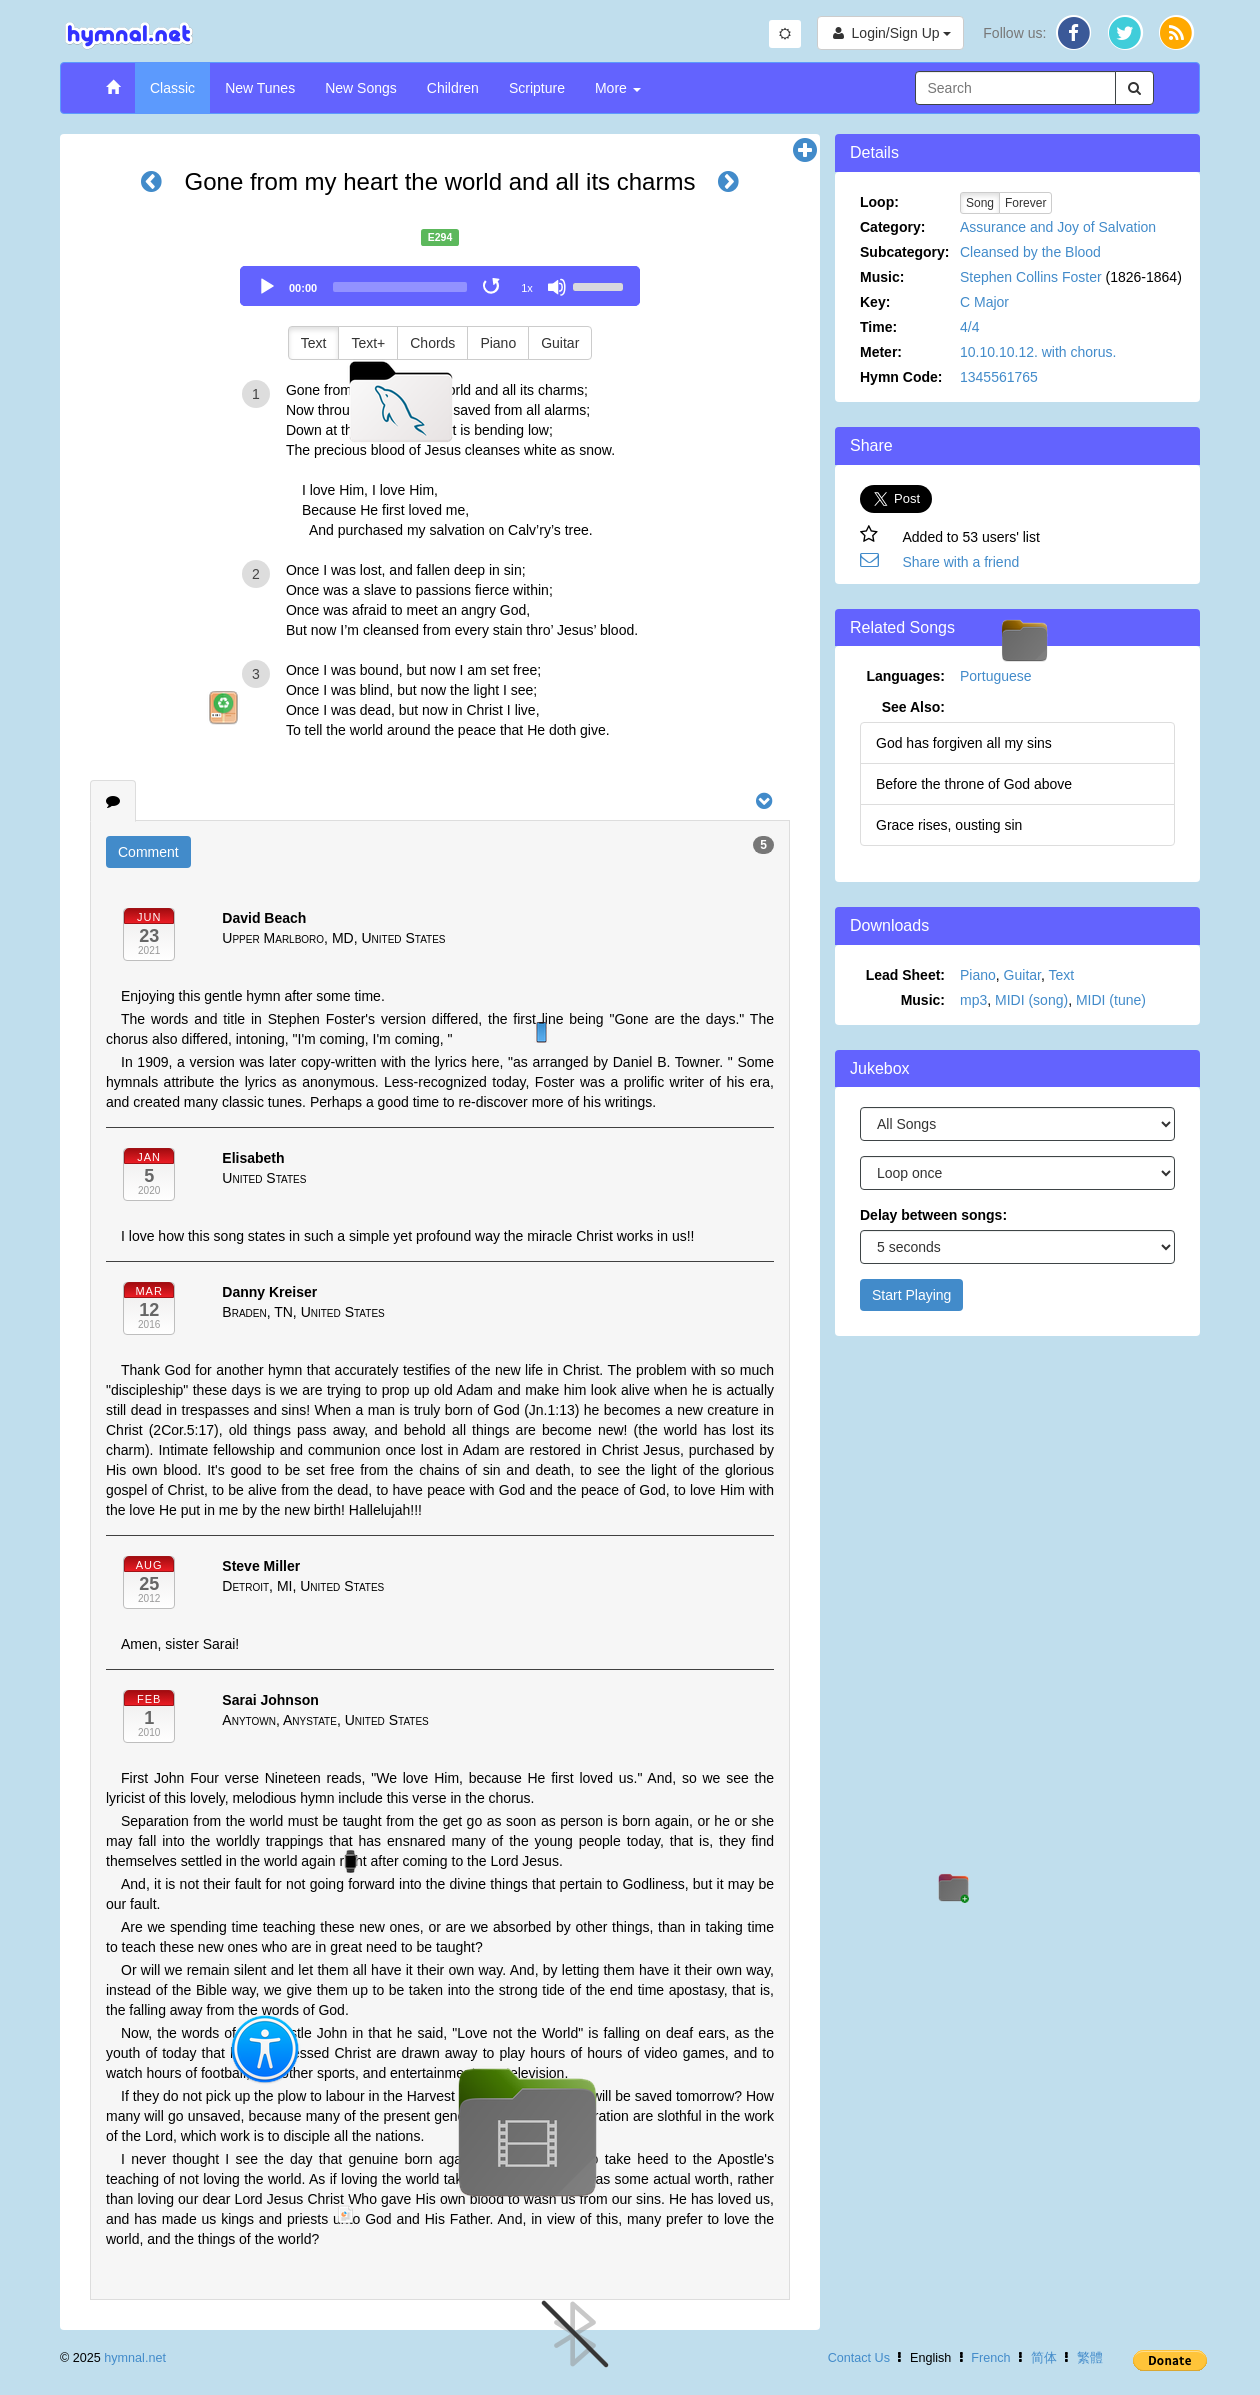 The height and width of the screenshot is (2395, 1260). What do you see at coordinates (1024, 640) in the screenshot?
I see `open a folder to view its contents` at bounding box center [1024, 640].